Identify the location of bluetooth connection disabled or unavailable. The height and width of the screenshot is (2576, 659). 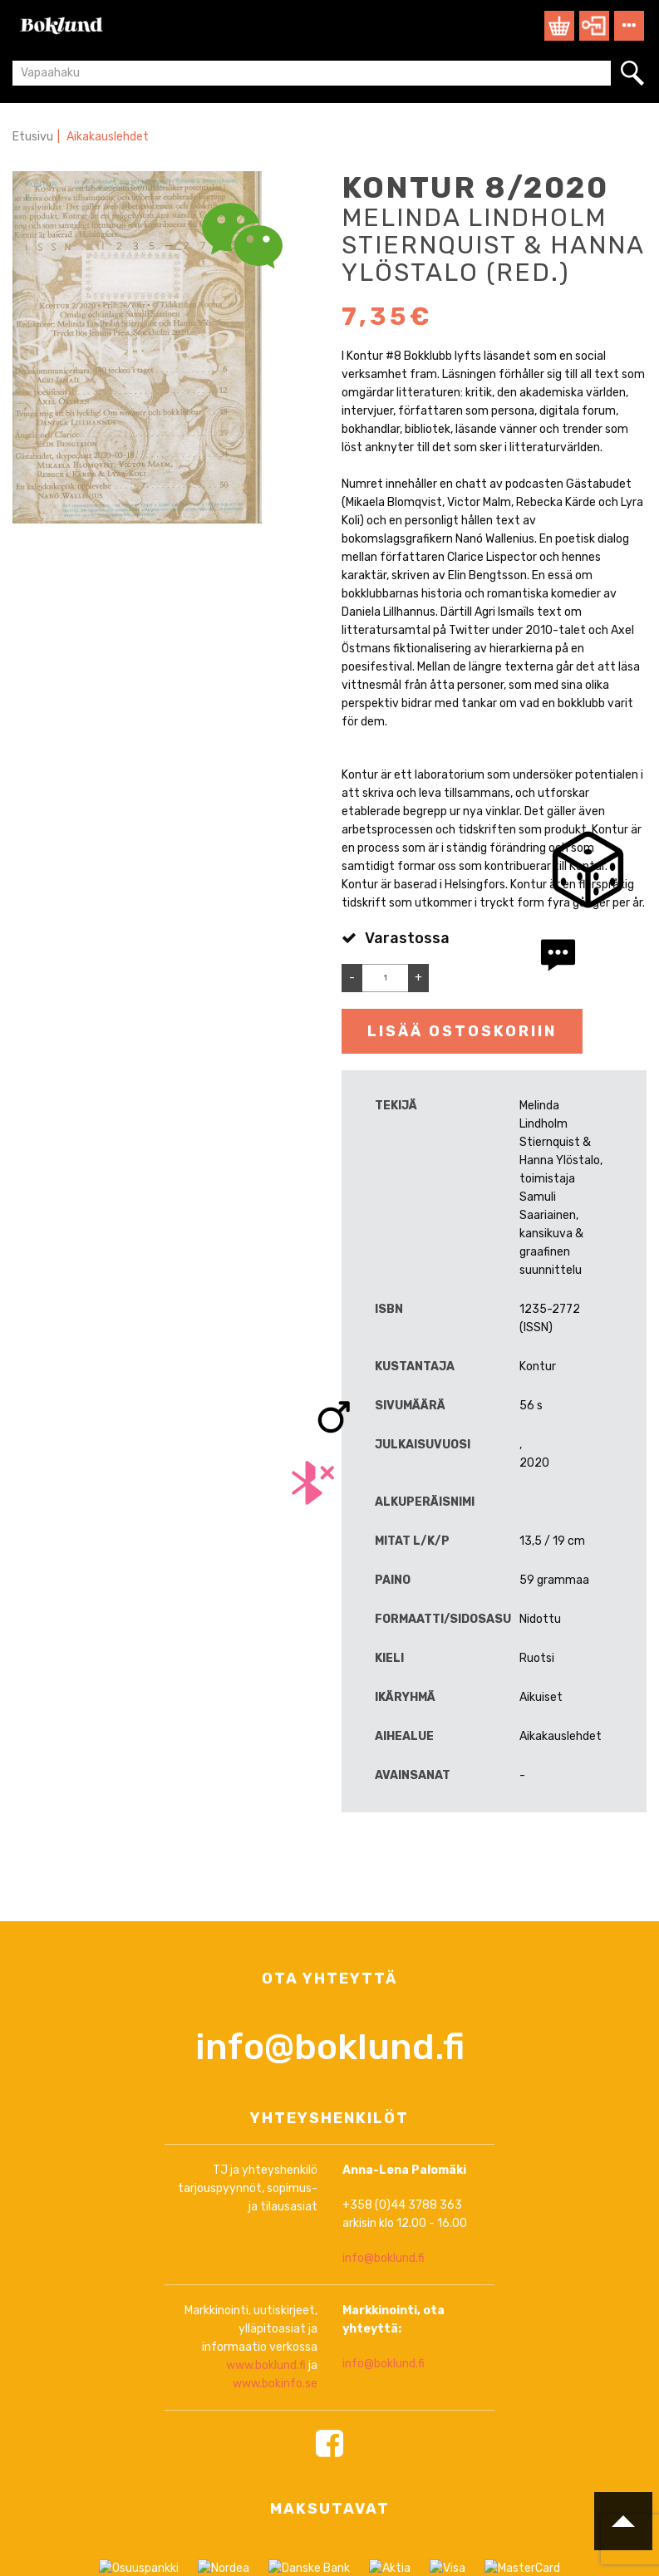
(310, 1482).